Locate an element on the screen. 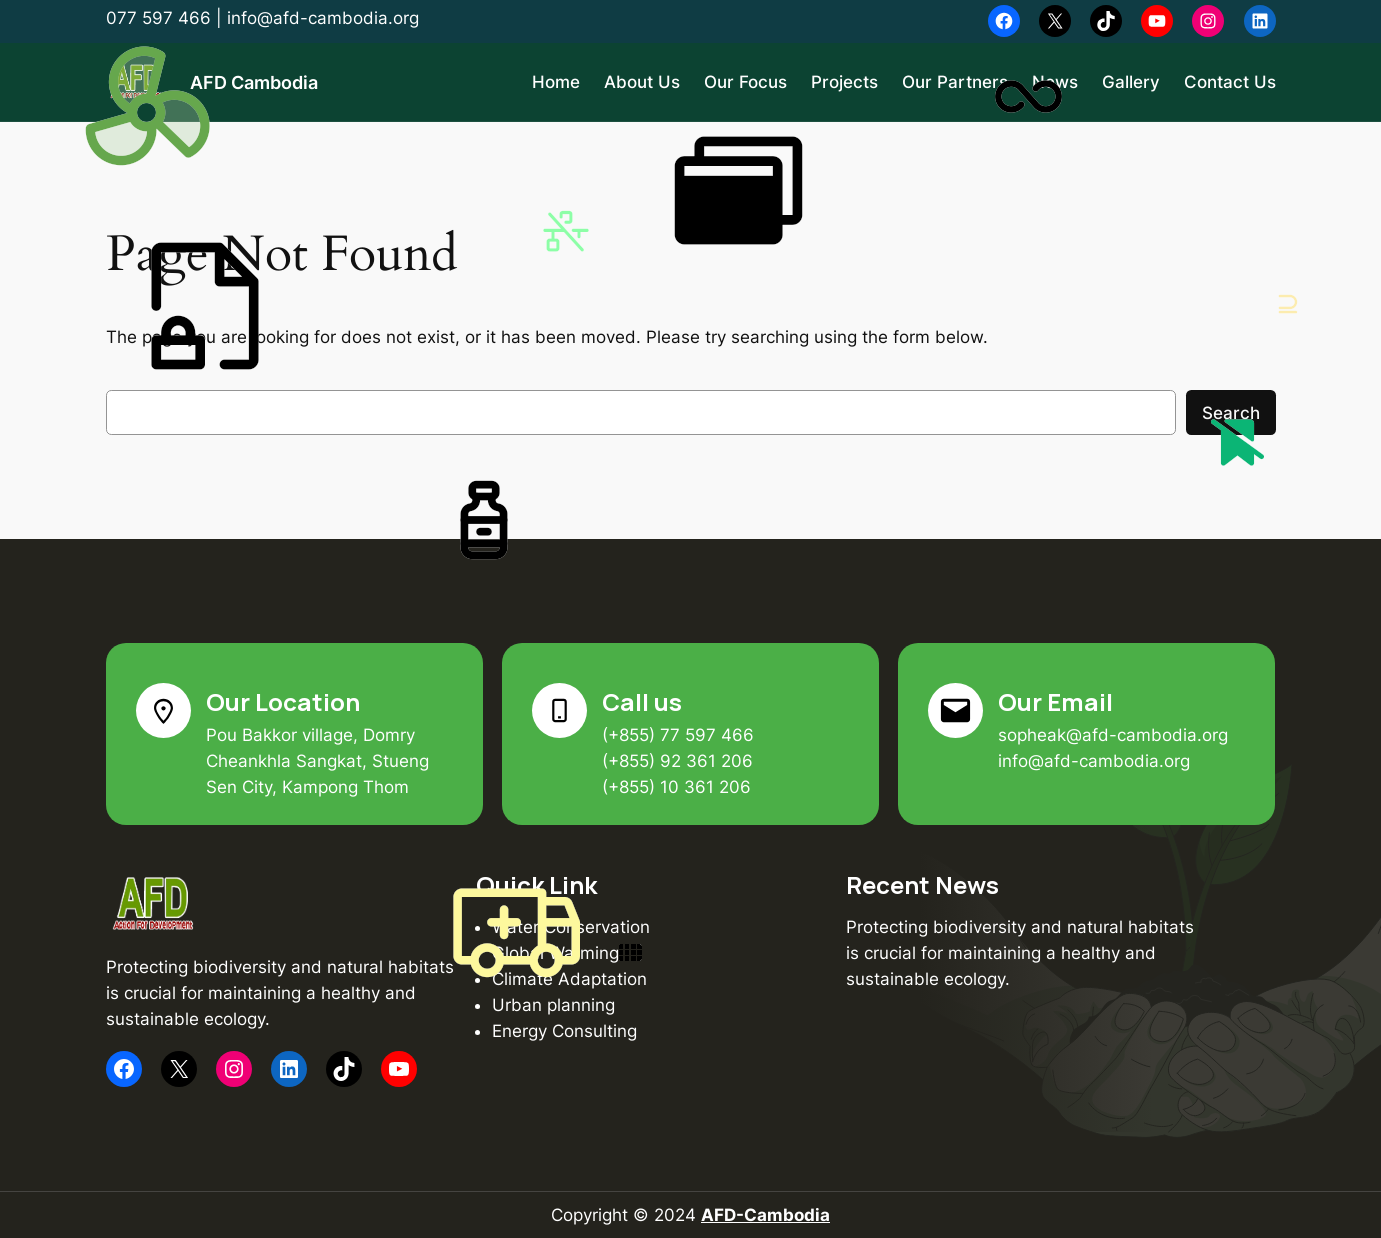 The image size is (1381, 1238). toggle fan or ventilation settings is located at coordinates (146, 112).